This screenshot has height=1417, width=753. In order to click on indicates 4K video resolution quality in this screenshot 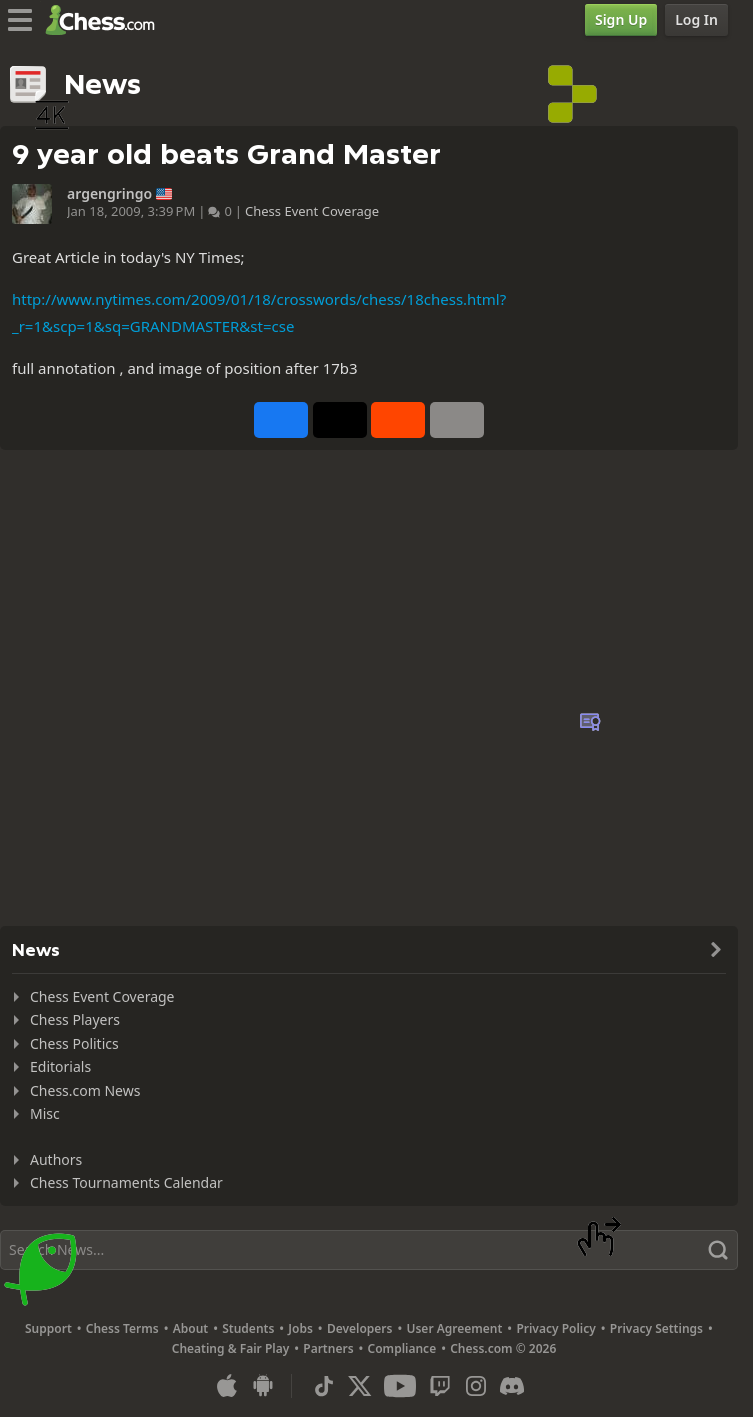, I will do `click(52, 115)`.